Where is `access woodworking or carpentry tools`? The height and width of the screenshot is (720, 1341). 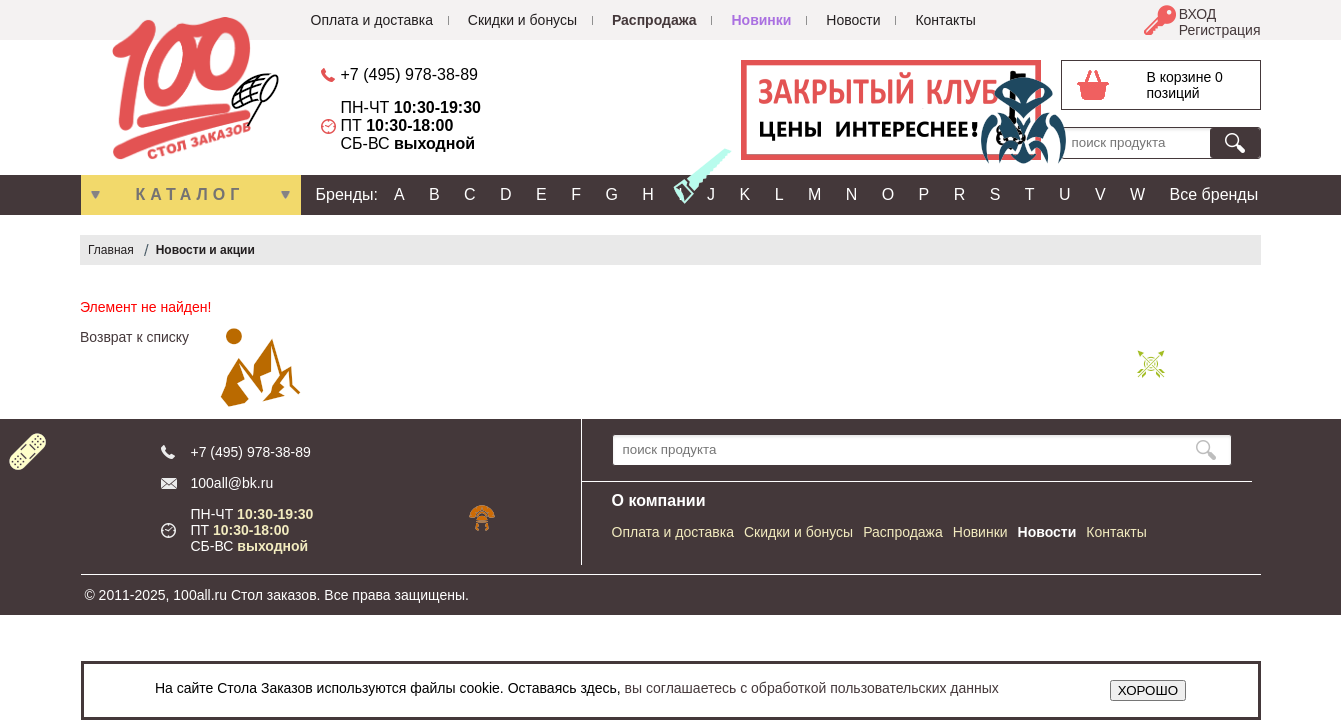 access woodworking or carpentry tools is located at coordinates (702, 176).